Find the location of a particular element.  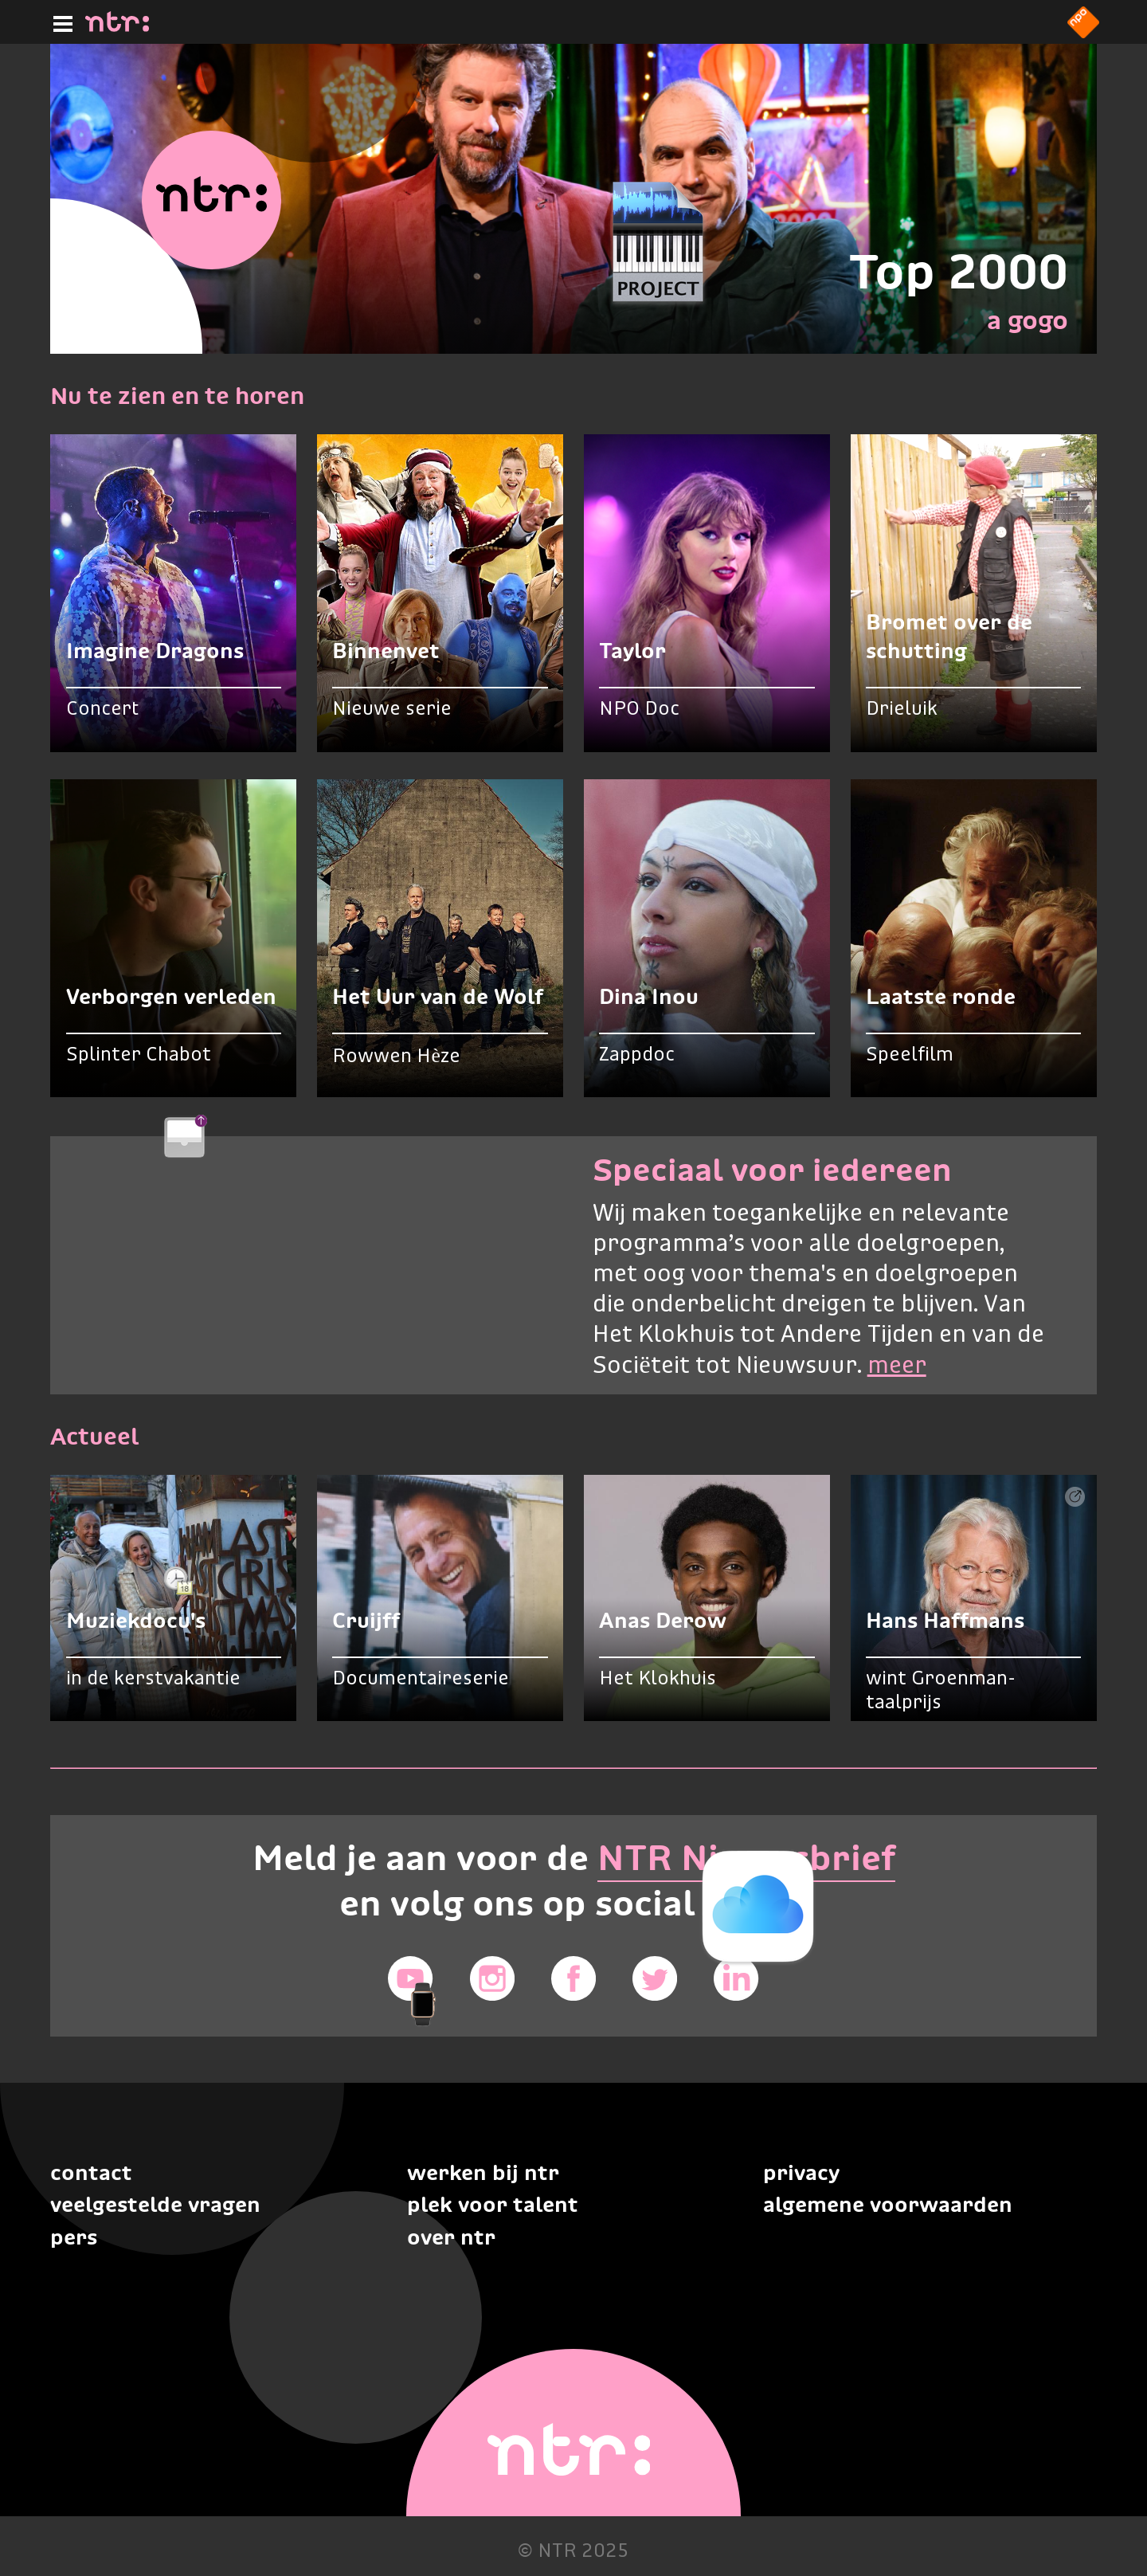

open iCloud Drive folder is located at coordinates (757, 1906).